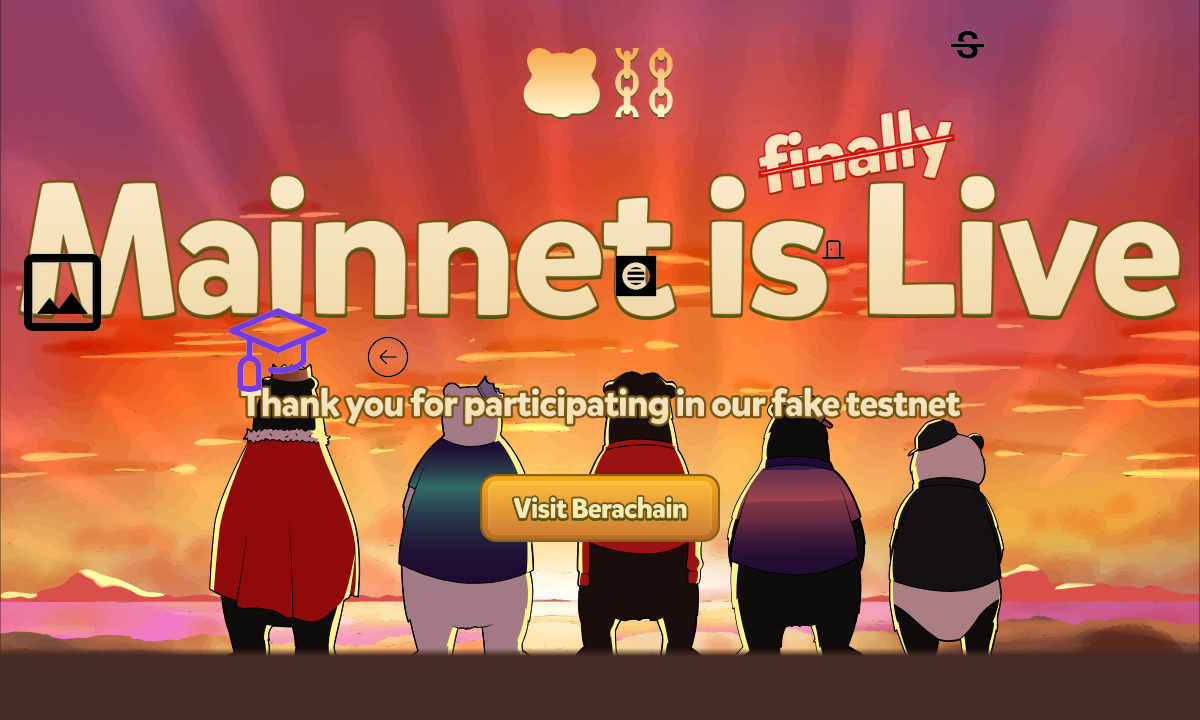 The image size is (1200, 720). Describe the element at coordinates (278, 349) in the screenshot. I see `access educational resources or tutorials` at that location.